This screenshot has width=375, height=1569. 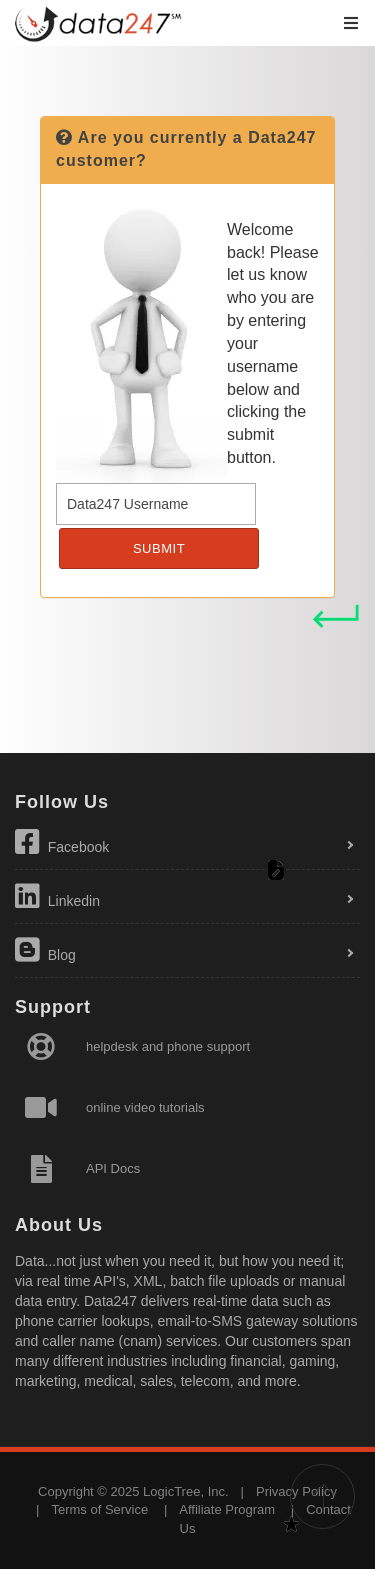 I want to click on edit this document, so click(x=276, y=870).